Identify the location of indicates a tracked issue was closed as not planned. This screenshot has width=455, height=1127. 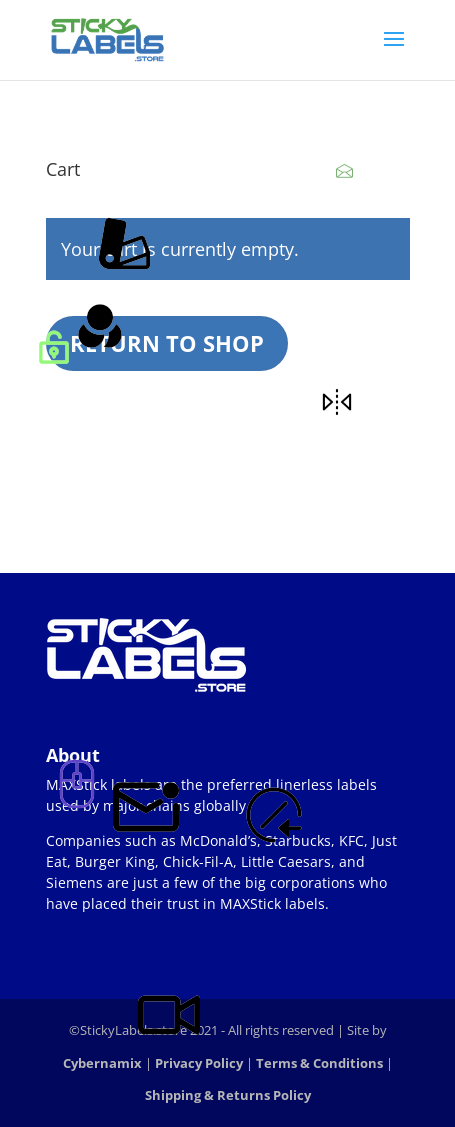
(274, 815).